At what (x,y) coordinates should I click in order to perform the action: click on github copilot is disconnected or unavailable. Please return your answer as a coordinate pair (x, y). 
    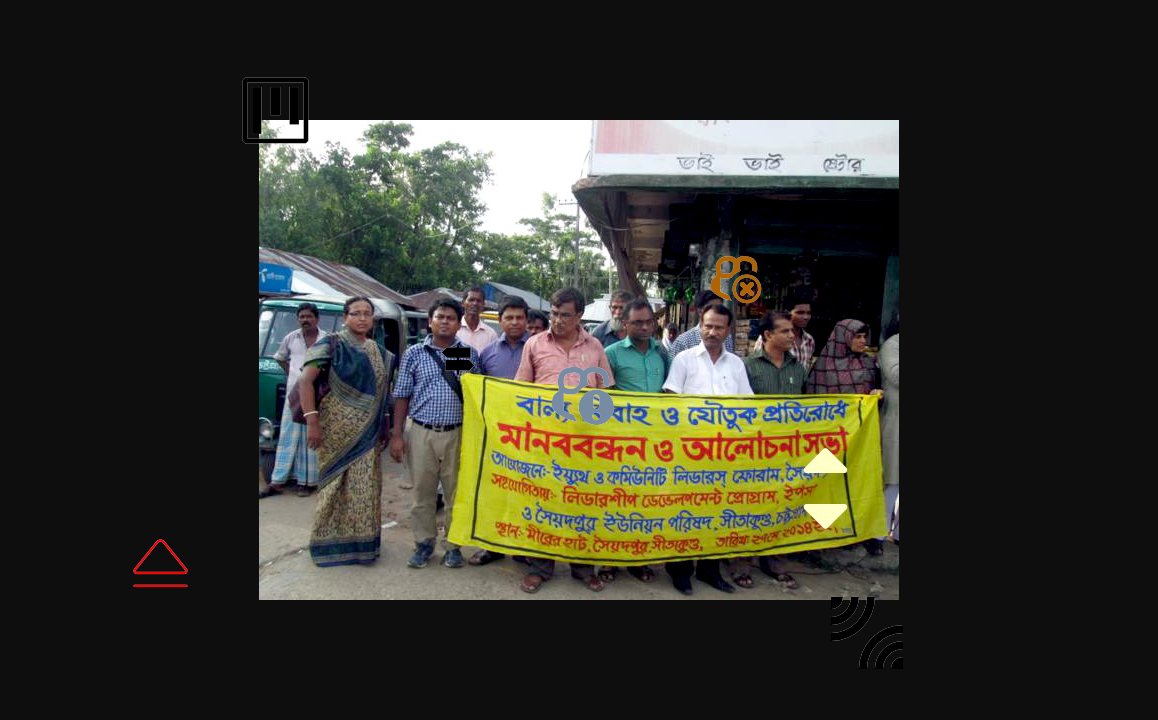
    Looking at the image, I should click on (736, 278).